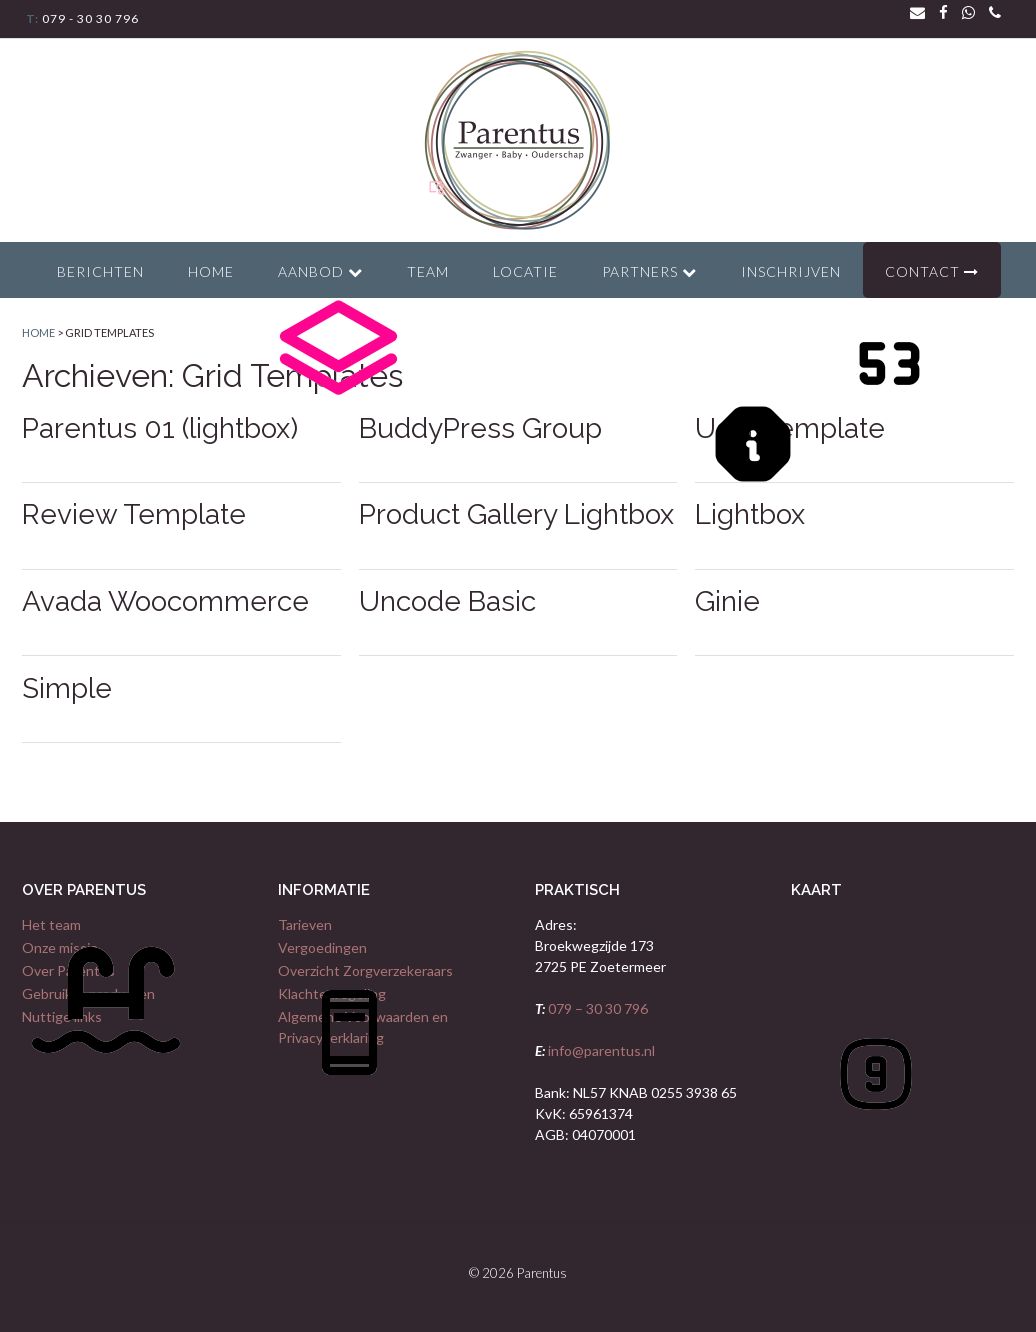 This screenshot has width=1036, height=1332. Describe the element at coordinates (338, 349) in the screenshot. I see `view layers or stacked content` at that location.